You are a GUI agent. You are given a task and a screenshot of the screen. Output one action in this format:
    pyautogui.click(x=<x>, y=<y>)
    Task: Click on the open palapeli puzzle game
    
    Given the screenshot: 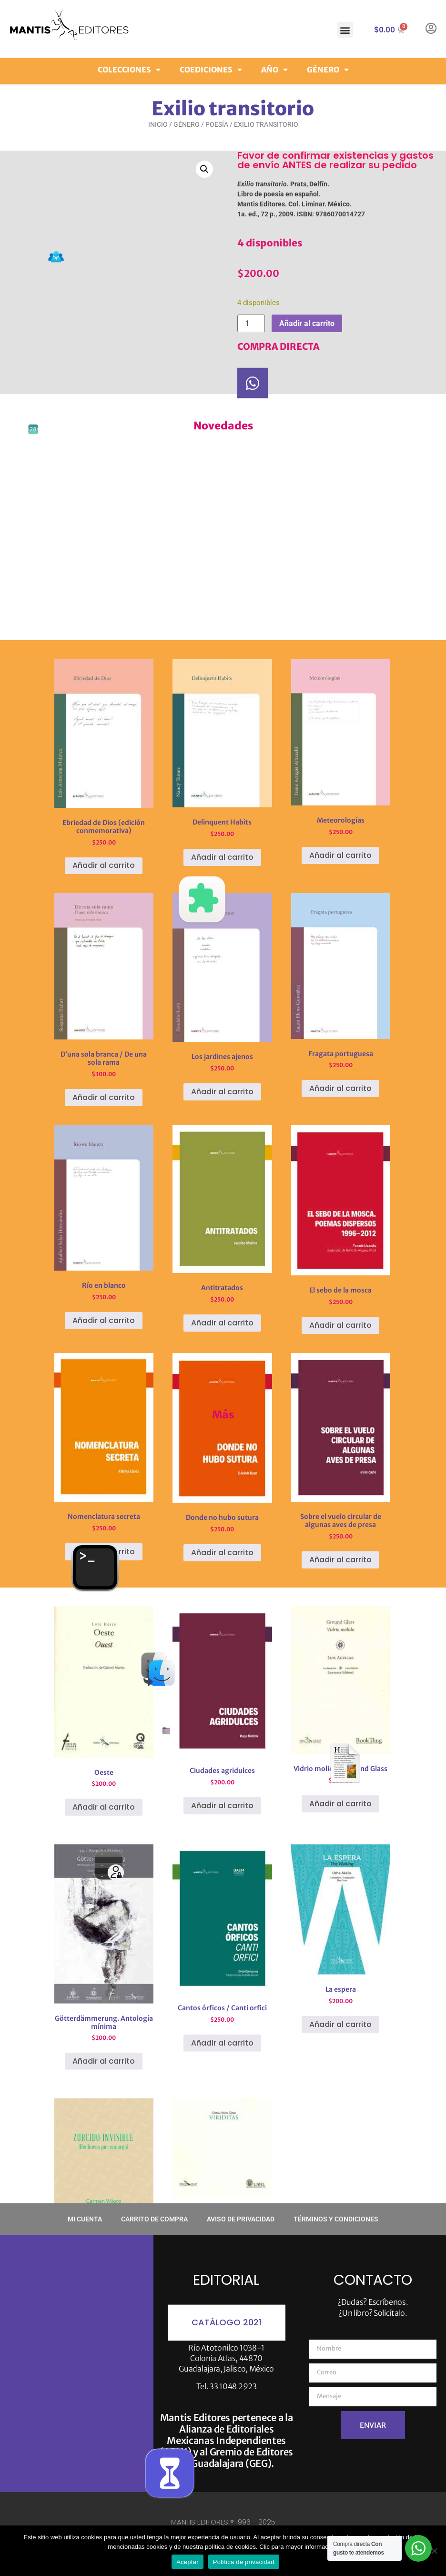 What is the action you would take?
    pyautogui.click(x=202, y=899)
    